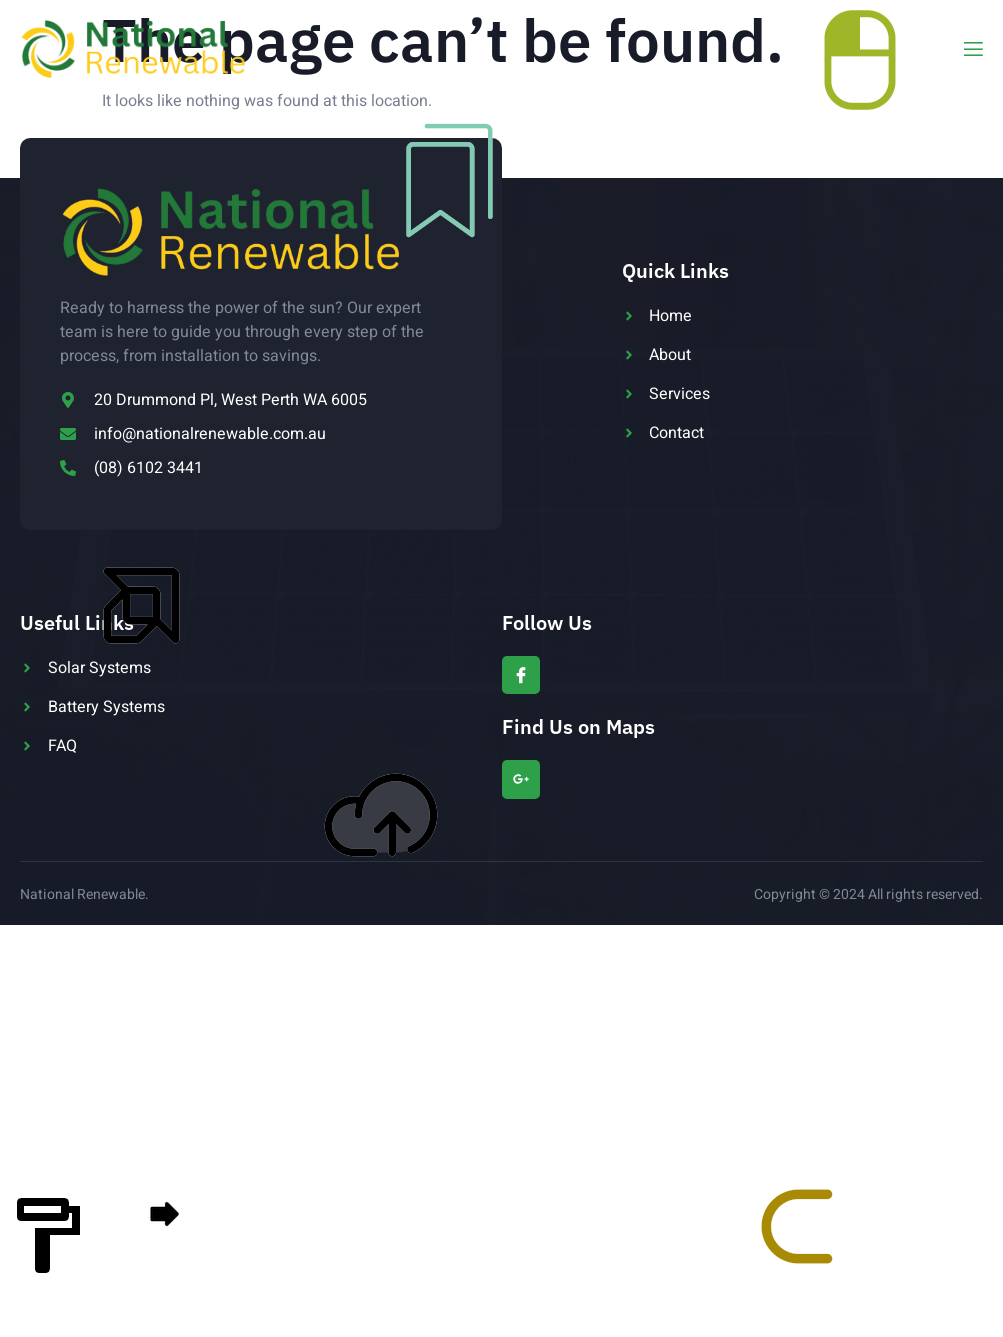 The image size is (1003, 1337). Describe the element at coordinates (798, 1226) in the screenshot. I see `indicates a proper subset relationship in mathematical notation` at that location.